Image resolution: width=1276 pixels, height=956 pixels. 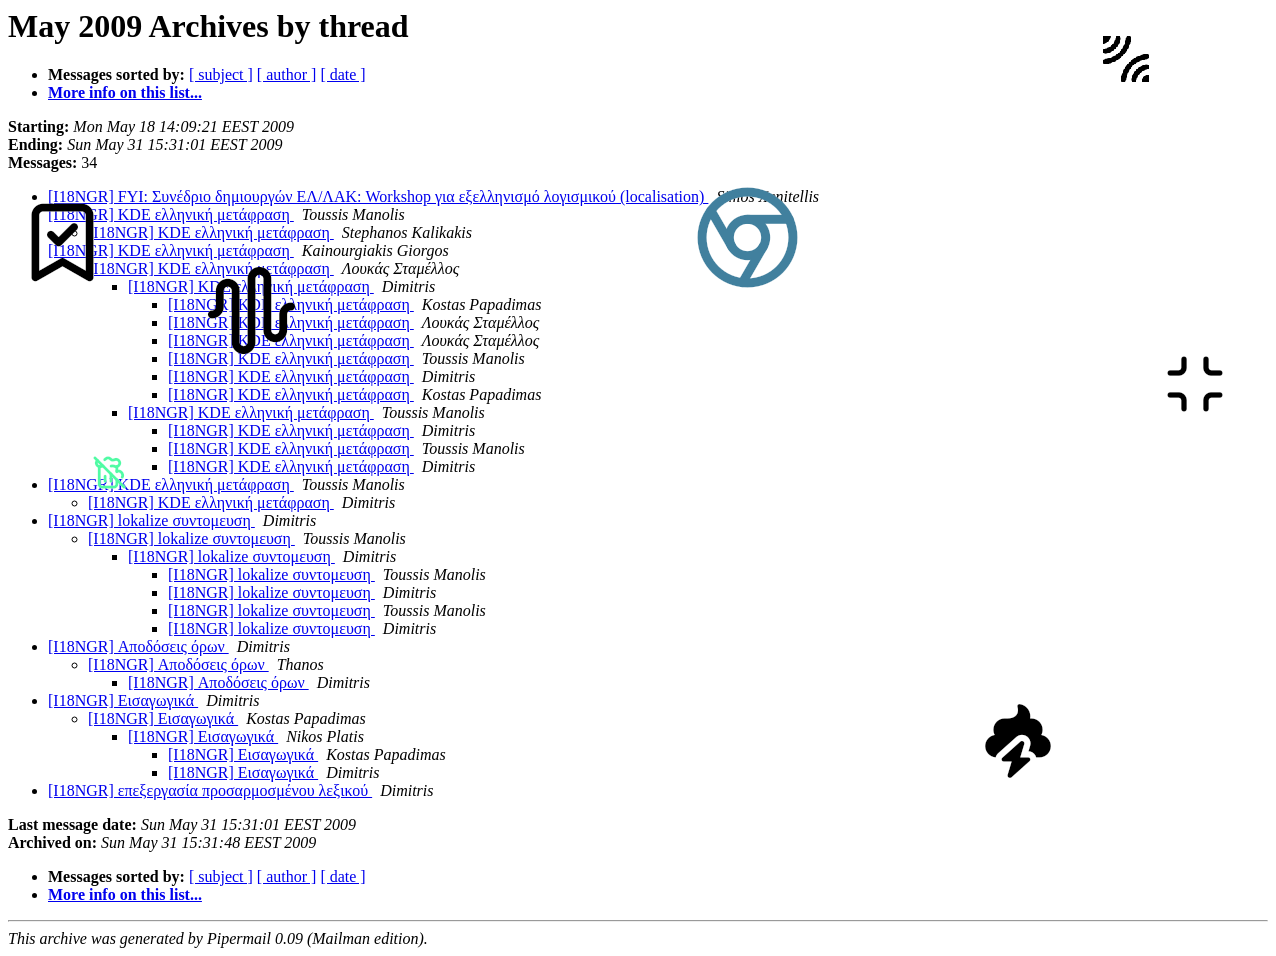 I want to click on item successfully bookmarked, so click(x=62, y=242).